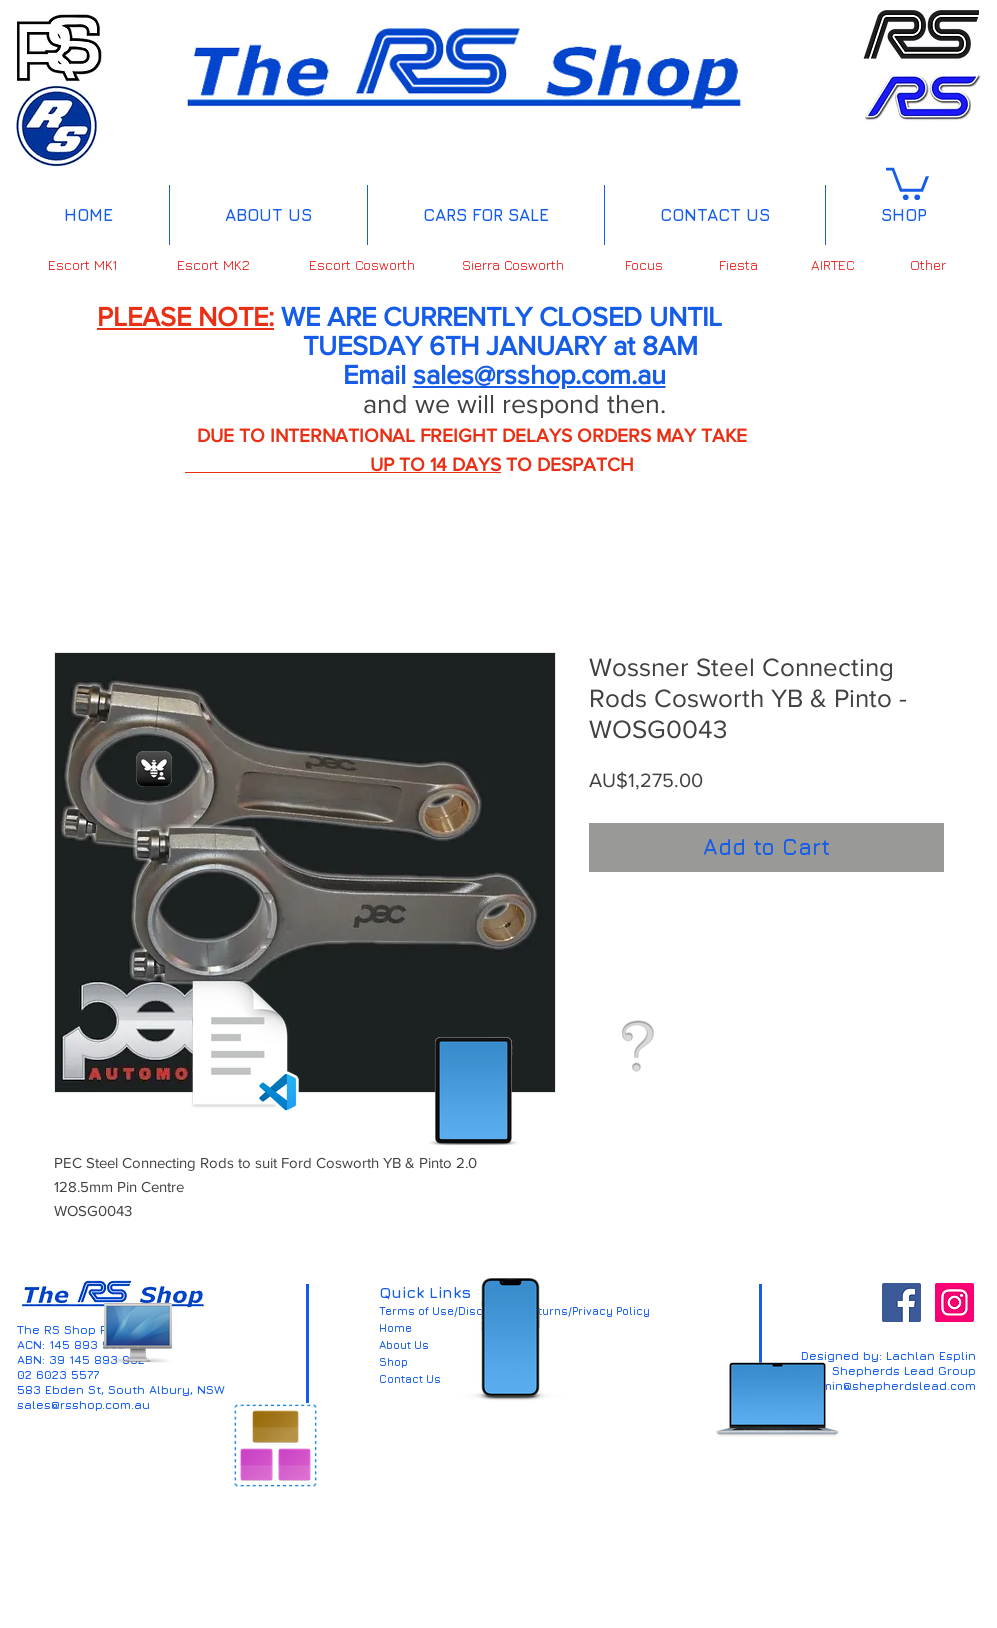 The width and height of the screenshot is (997, 1628). Describe the element at coordinates (638, 1047) in the screenshot. I see `indicates an unknown or unrecognized file type` at that location.